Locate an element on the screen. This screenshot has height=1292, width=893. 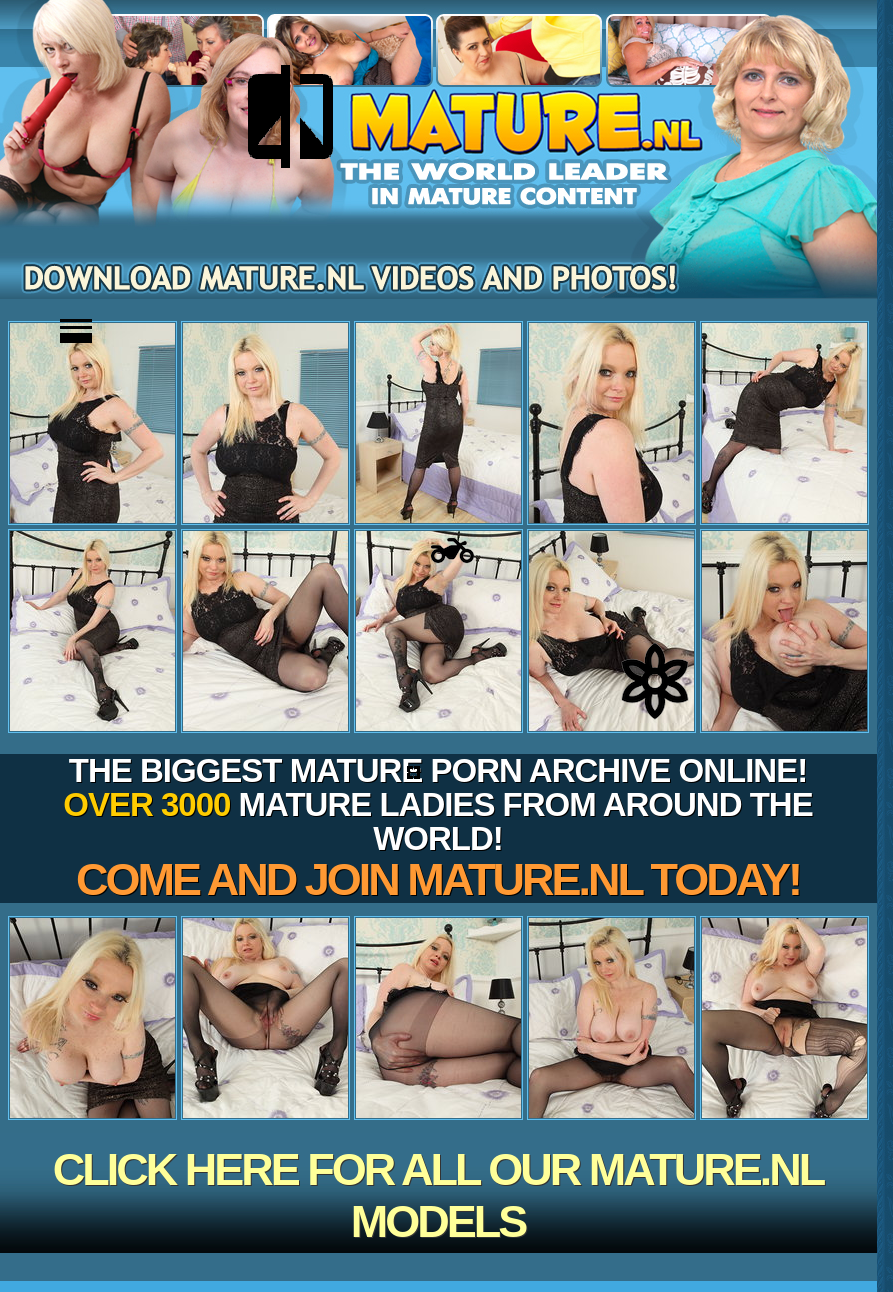
compare two images side by side is located at coordinates (290, 116).